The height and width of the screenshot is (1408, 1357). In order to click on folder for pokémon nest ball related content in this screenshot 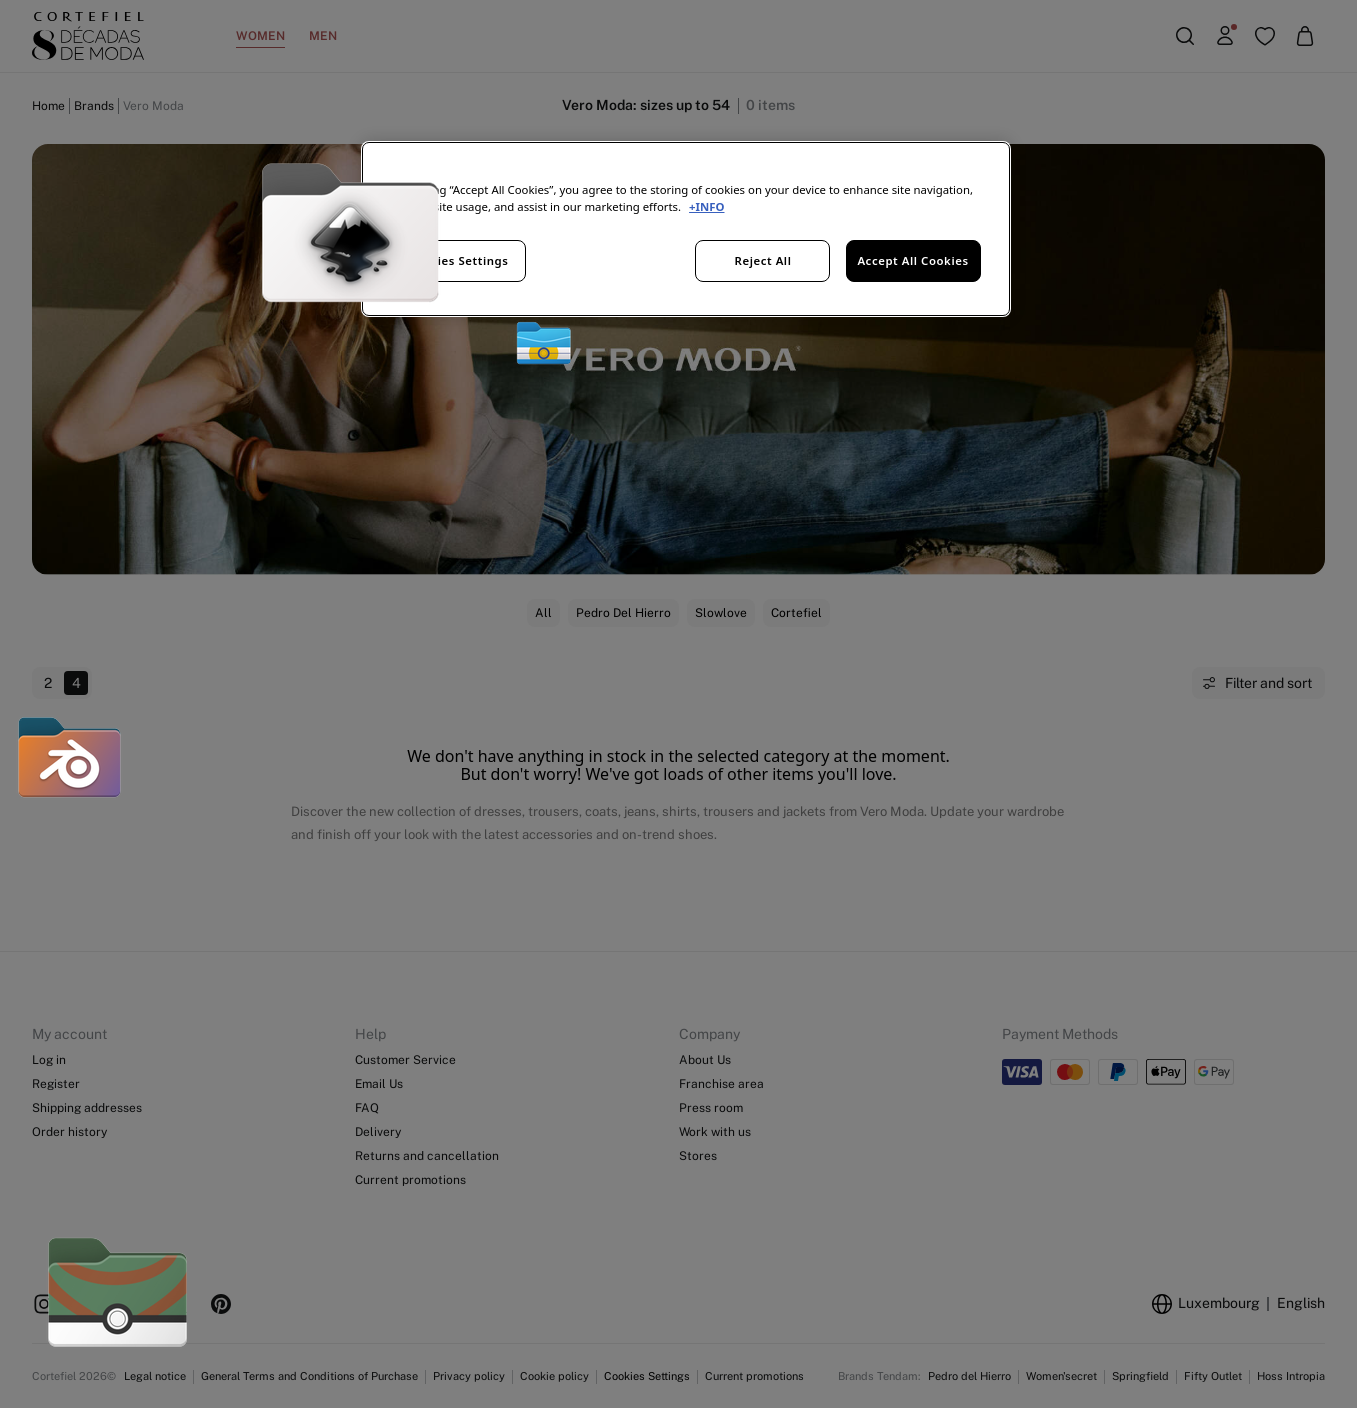, I will do `click(117, 1296)`.